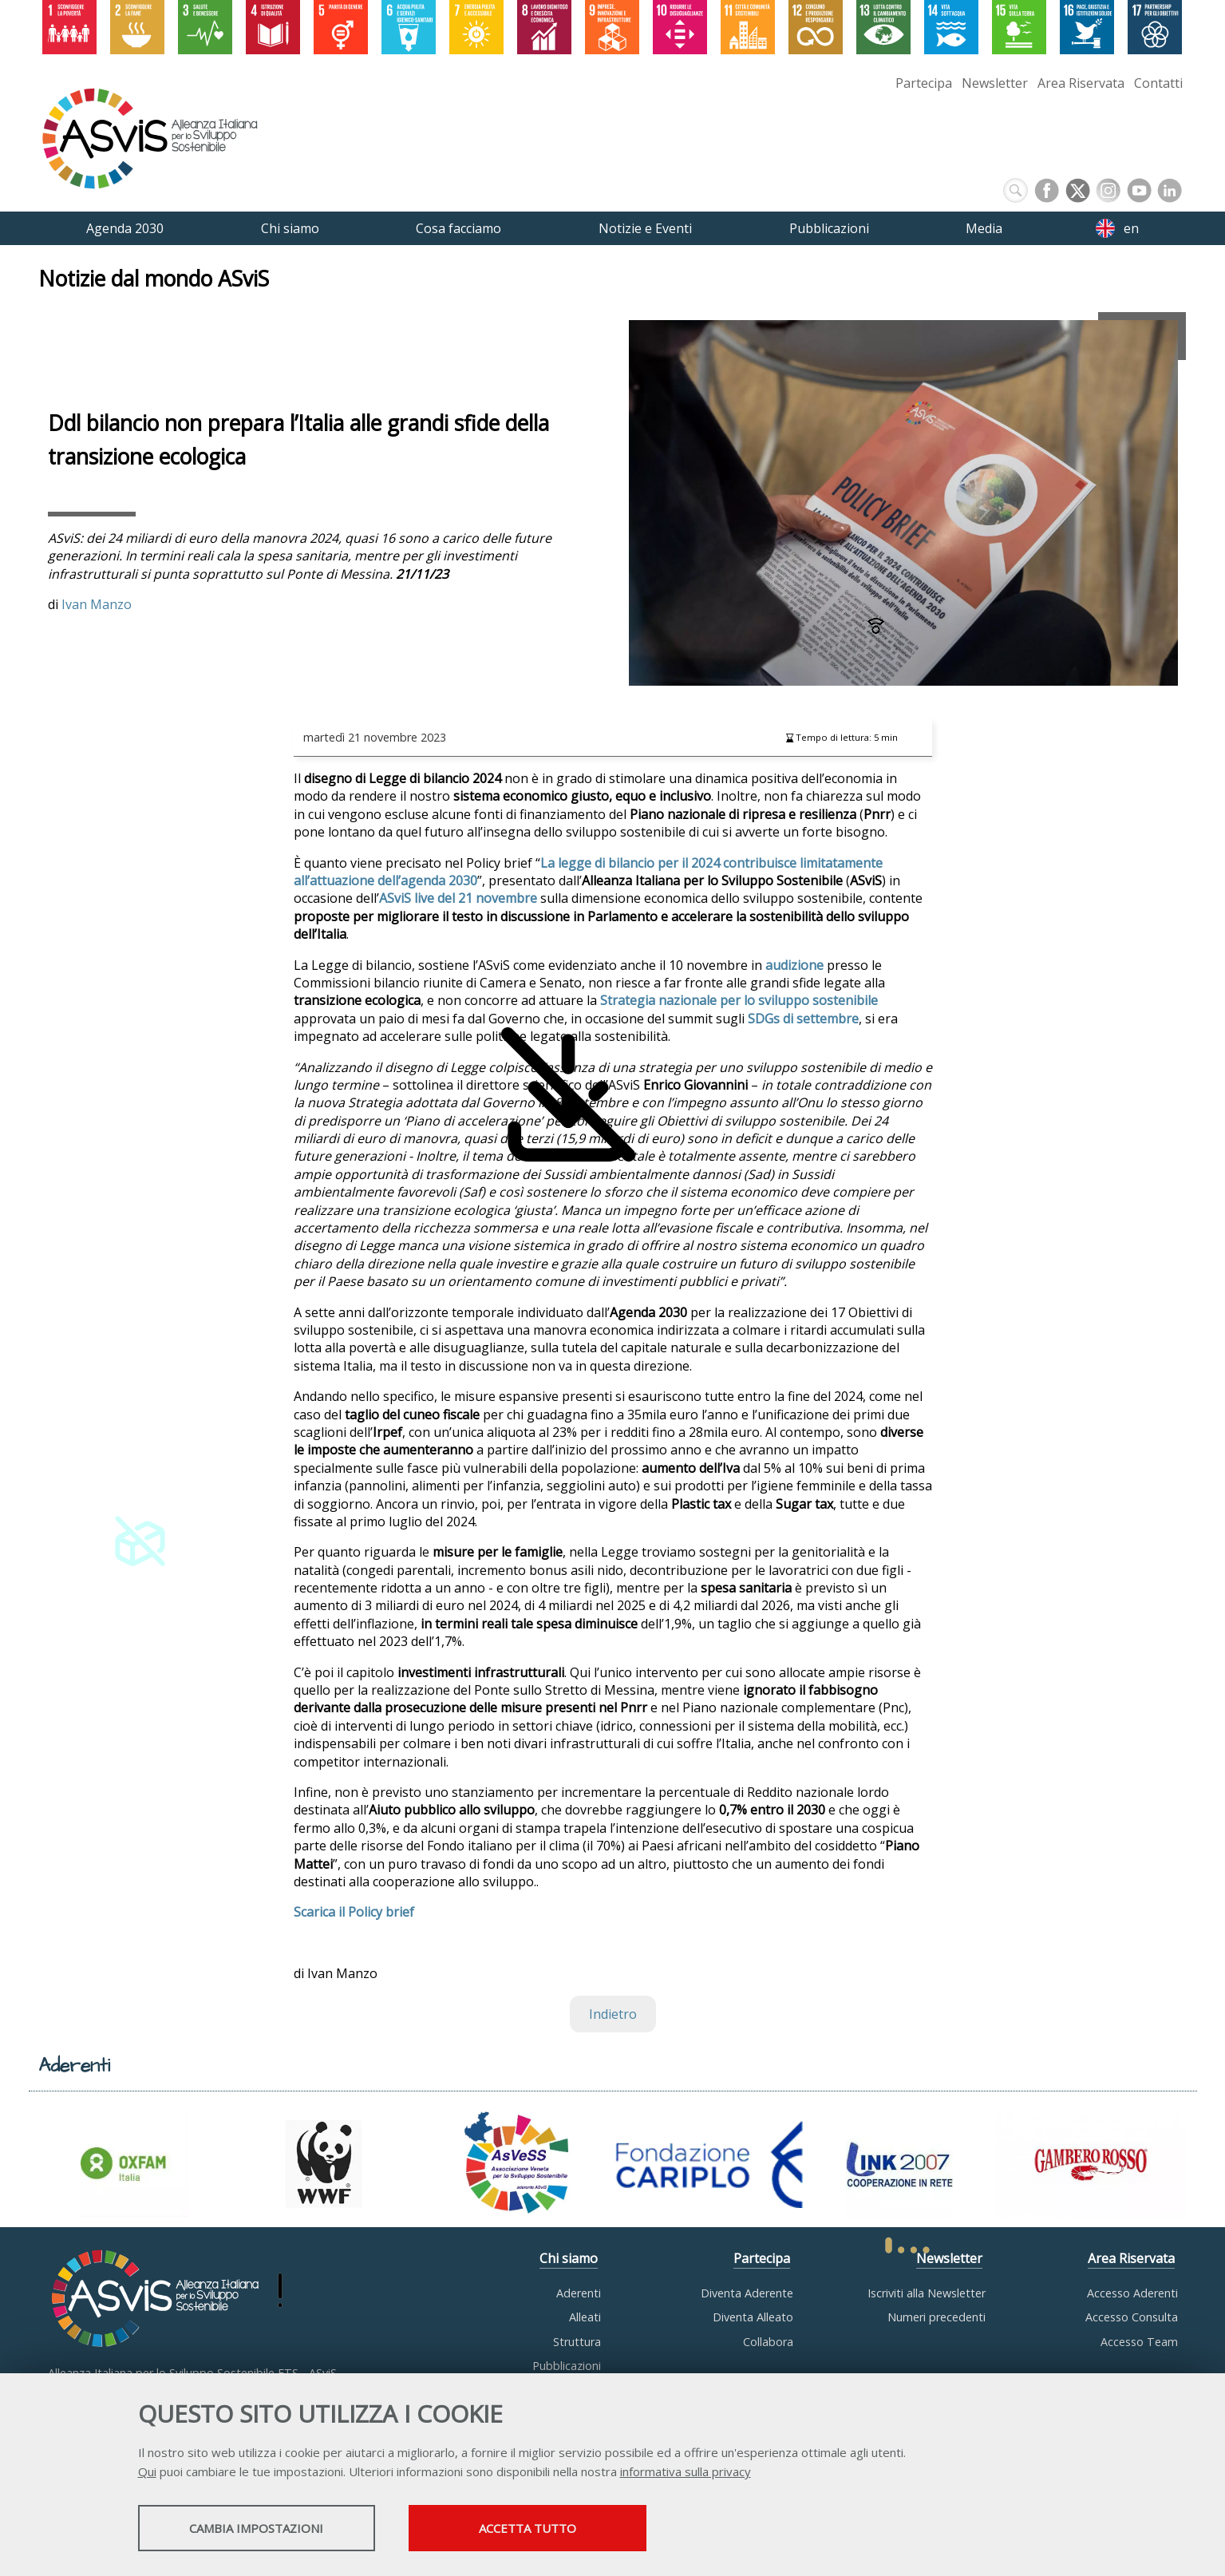 Image resolution: width=1225 pixels, height=2576 pixels. I want to click on calibrate compass or directional sensor, so click(875, 625).